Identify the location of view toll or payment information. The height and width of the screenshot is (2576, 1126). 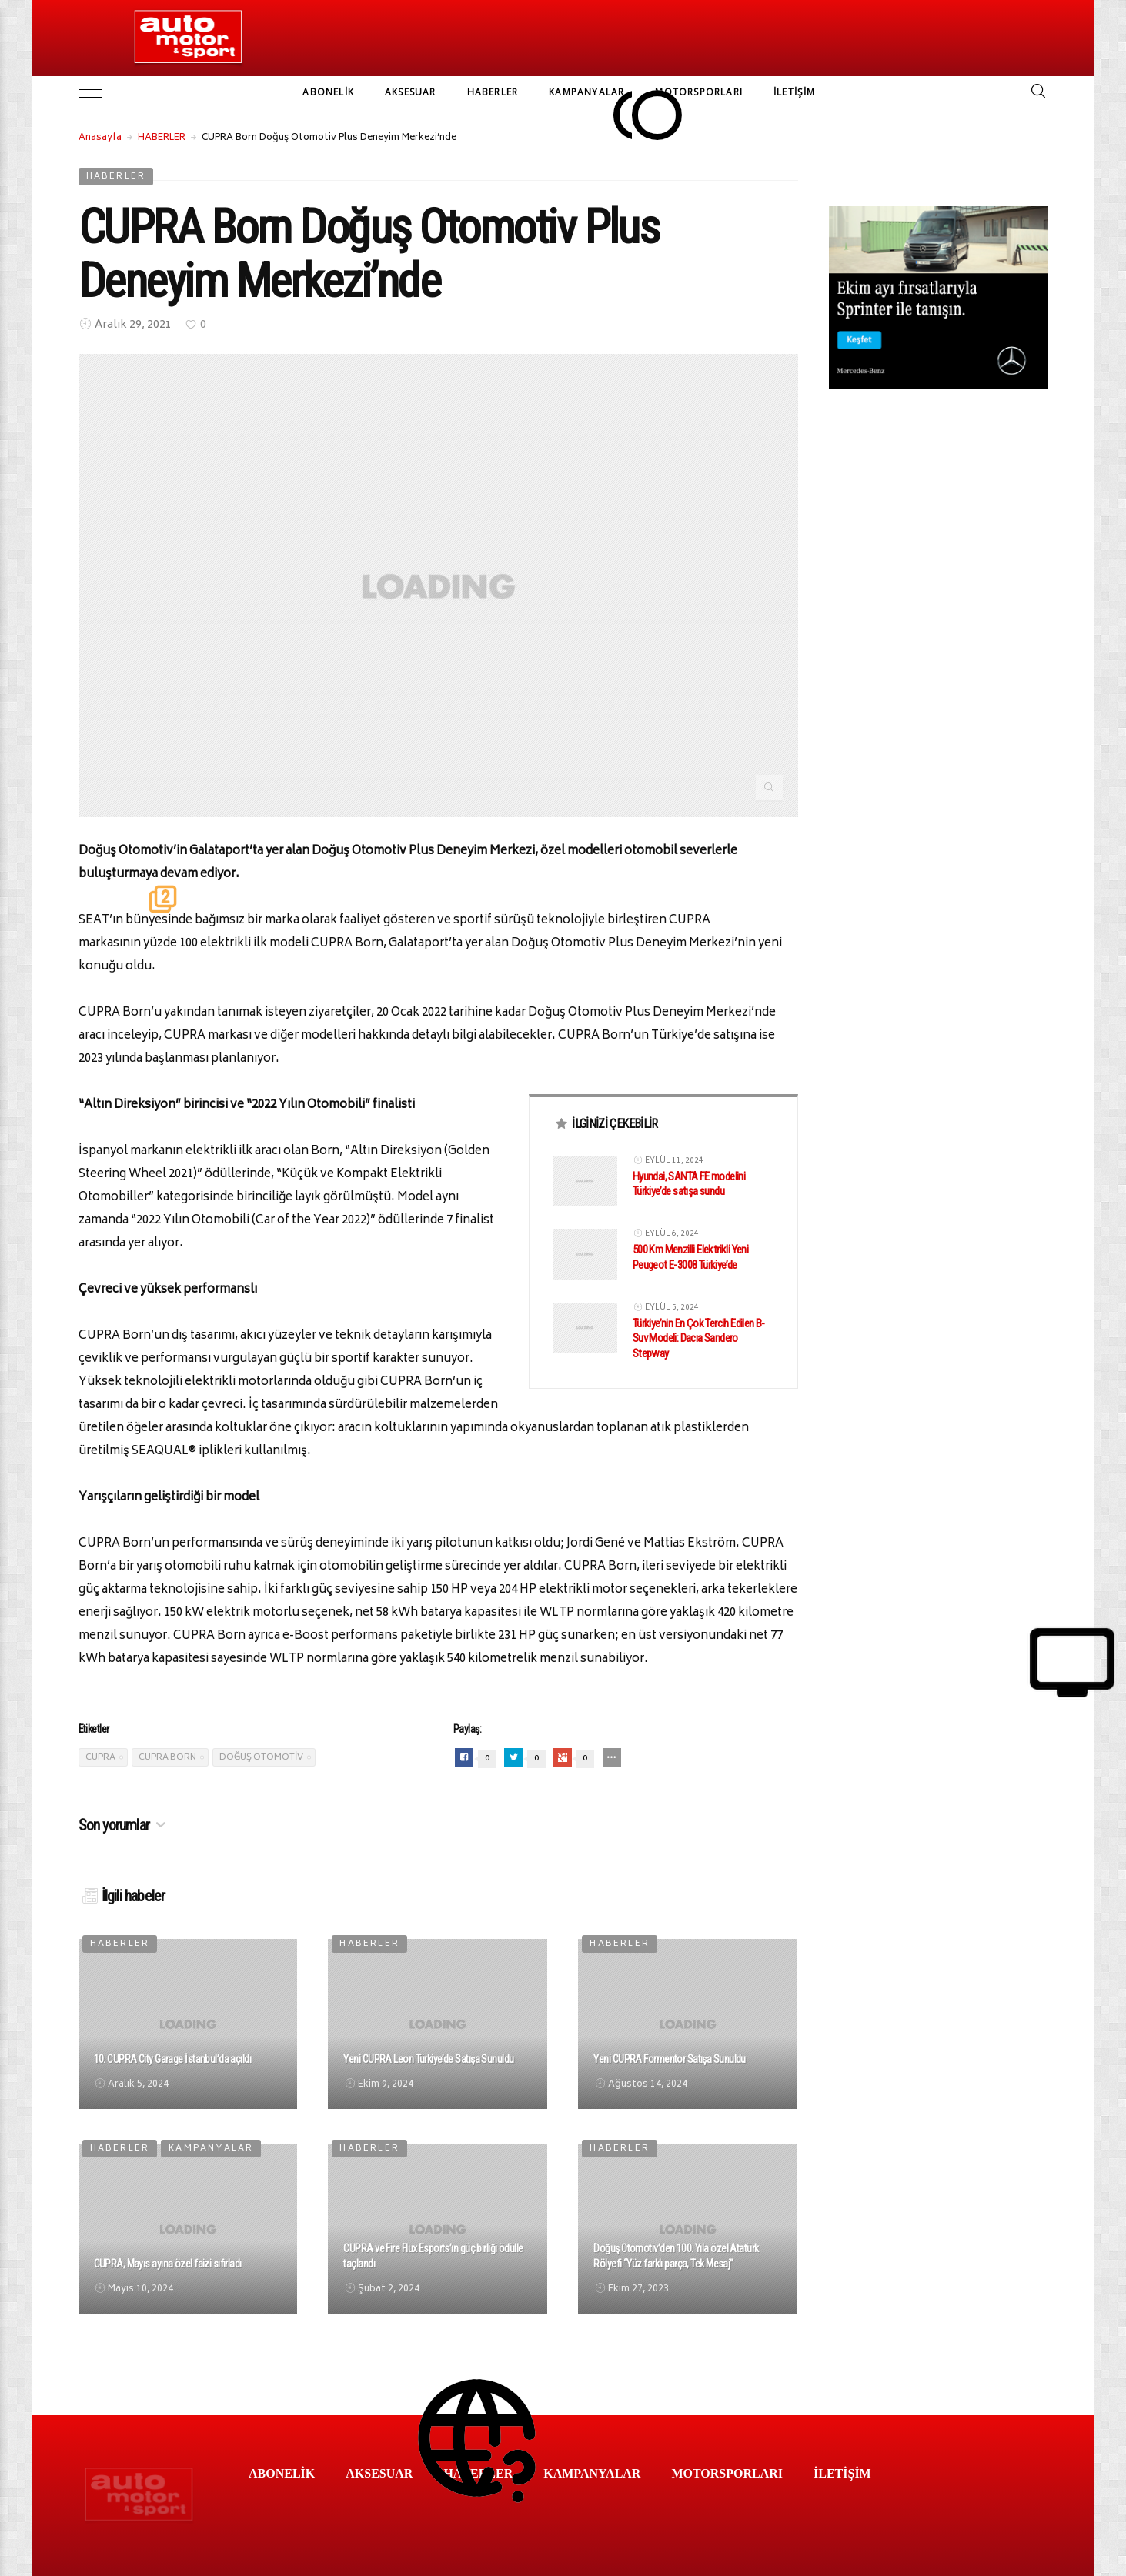
(647, 115).